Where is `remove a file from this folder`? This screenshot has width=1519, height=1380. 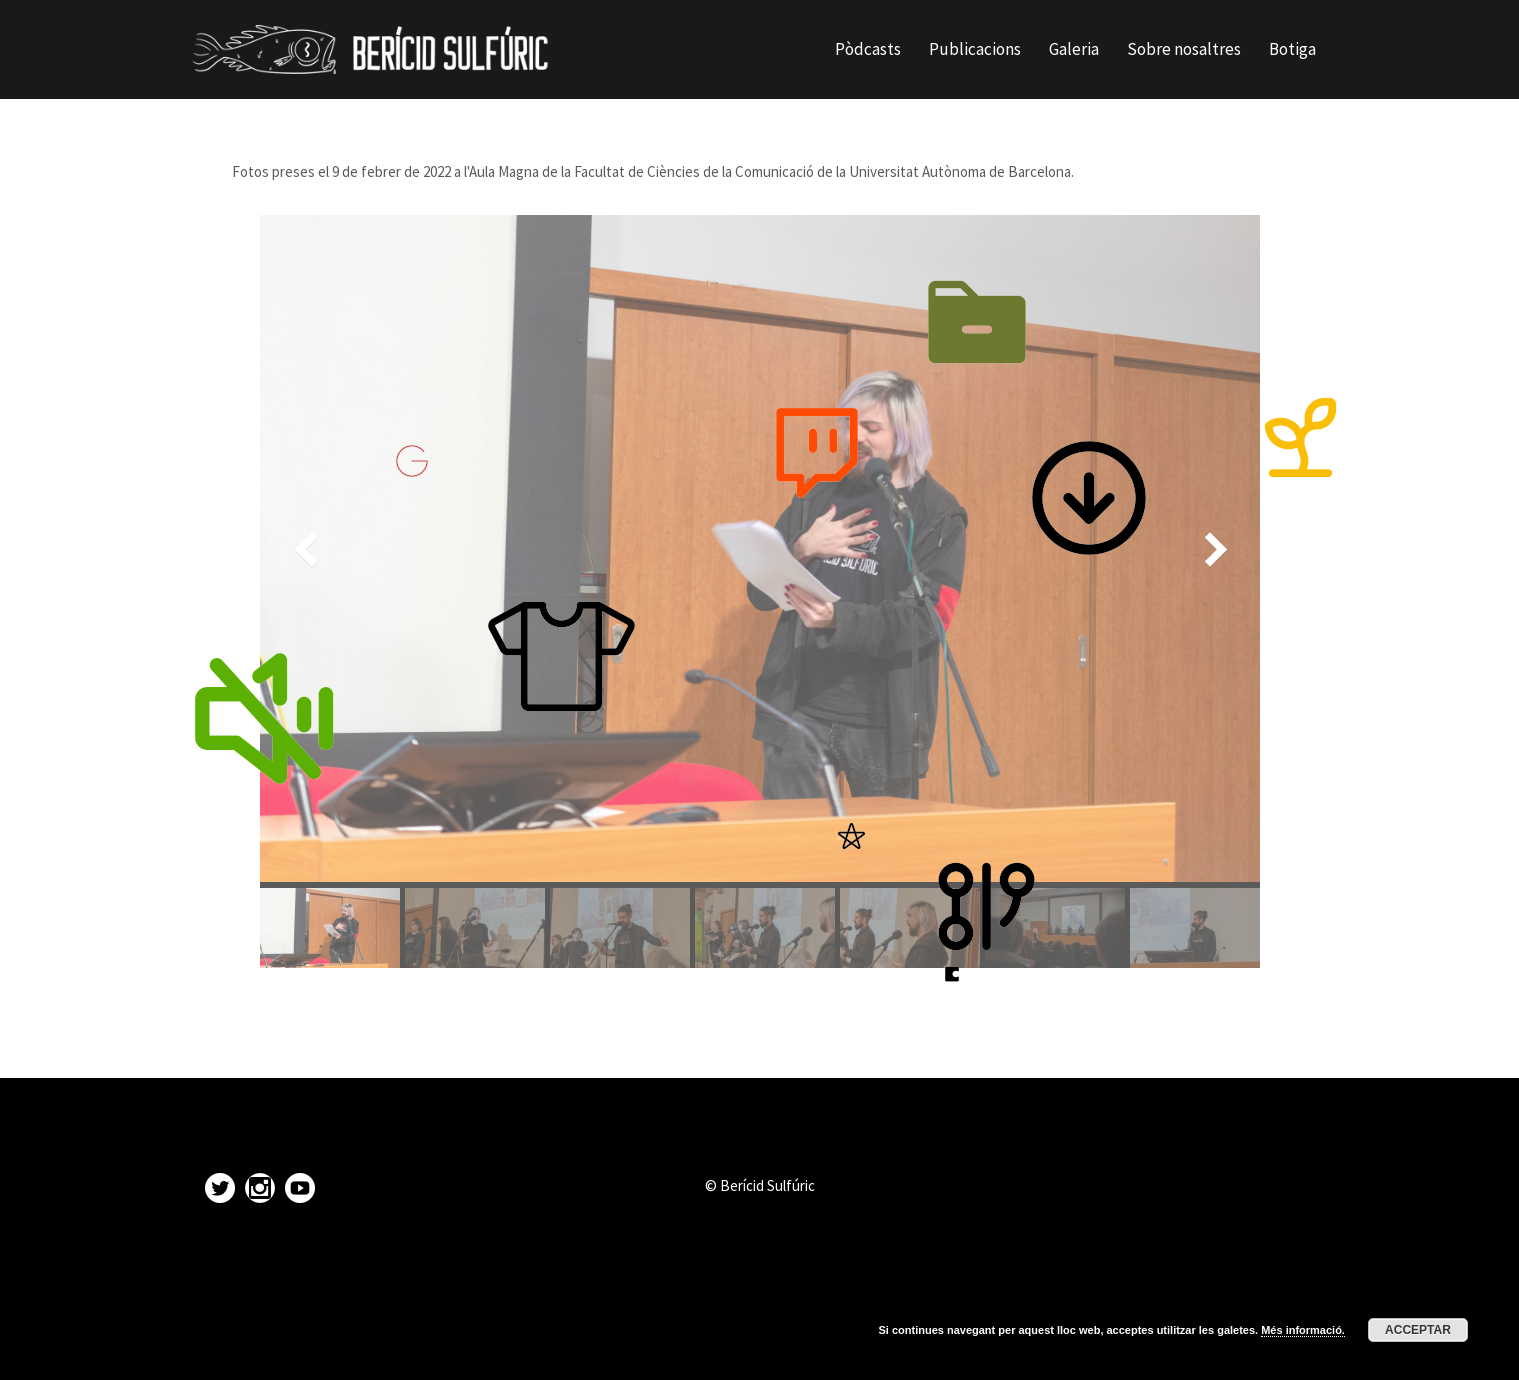
remove a file from this folder is located at coordinates (977, 322).